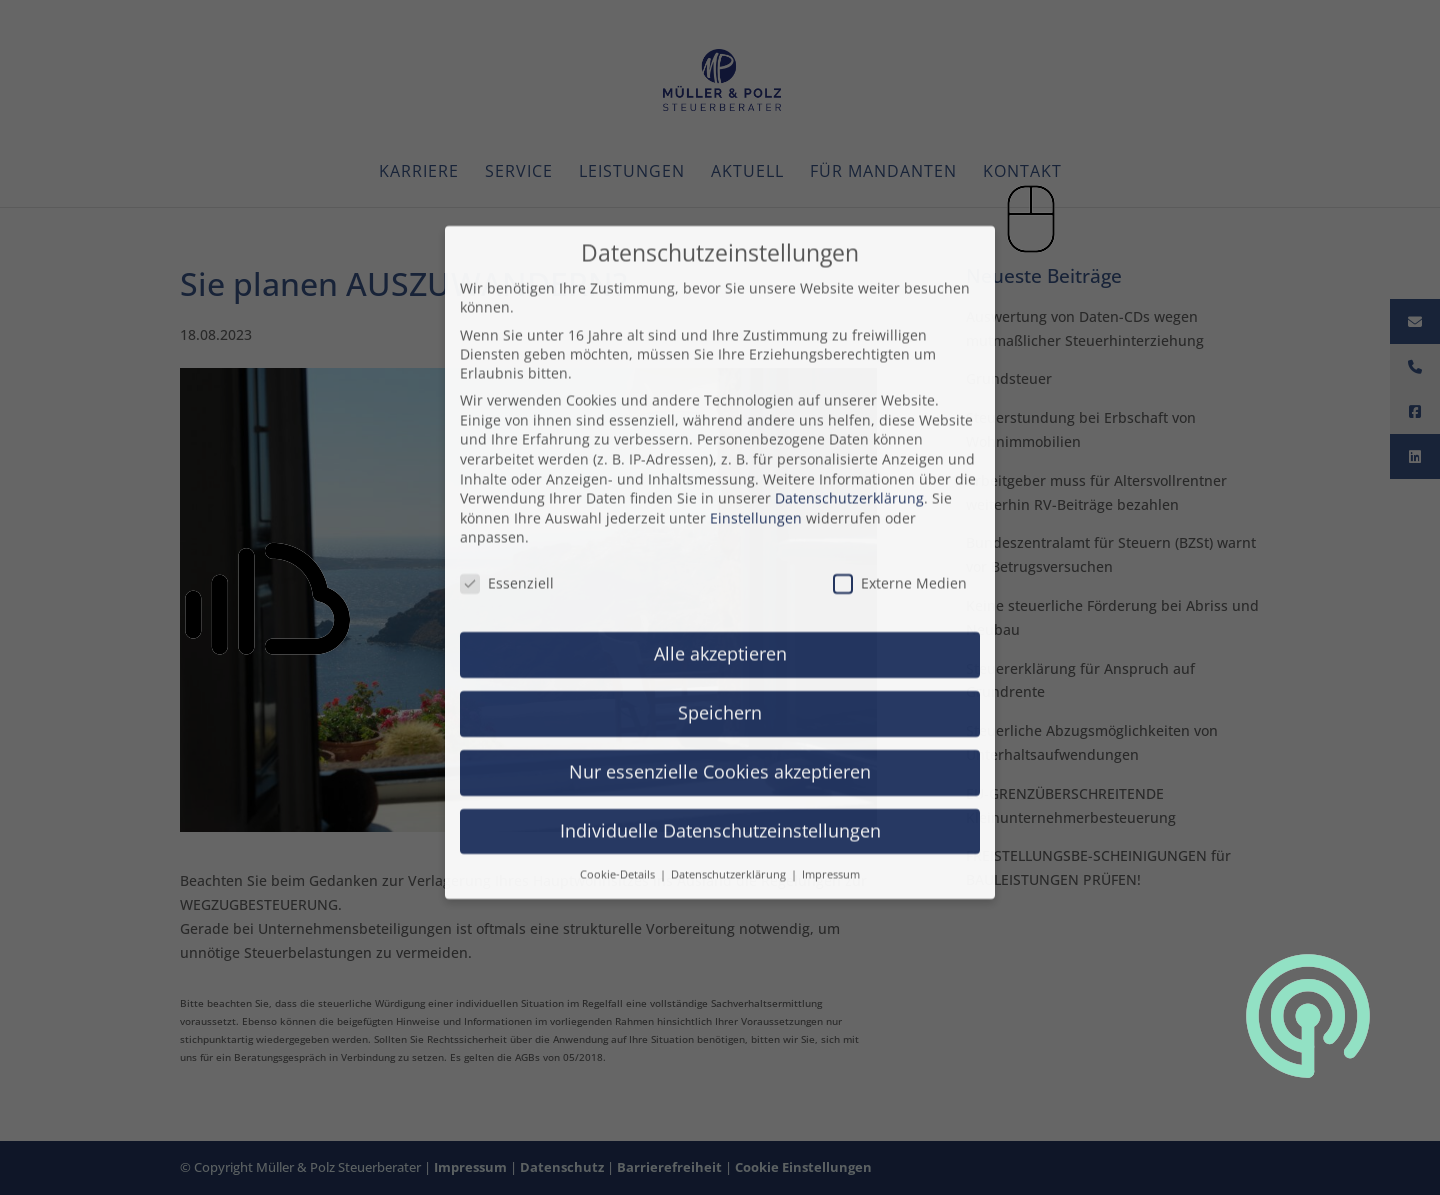  I want to click on indicates mouse input or cursor control settings, so click(1031, 219).